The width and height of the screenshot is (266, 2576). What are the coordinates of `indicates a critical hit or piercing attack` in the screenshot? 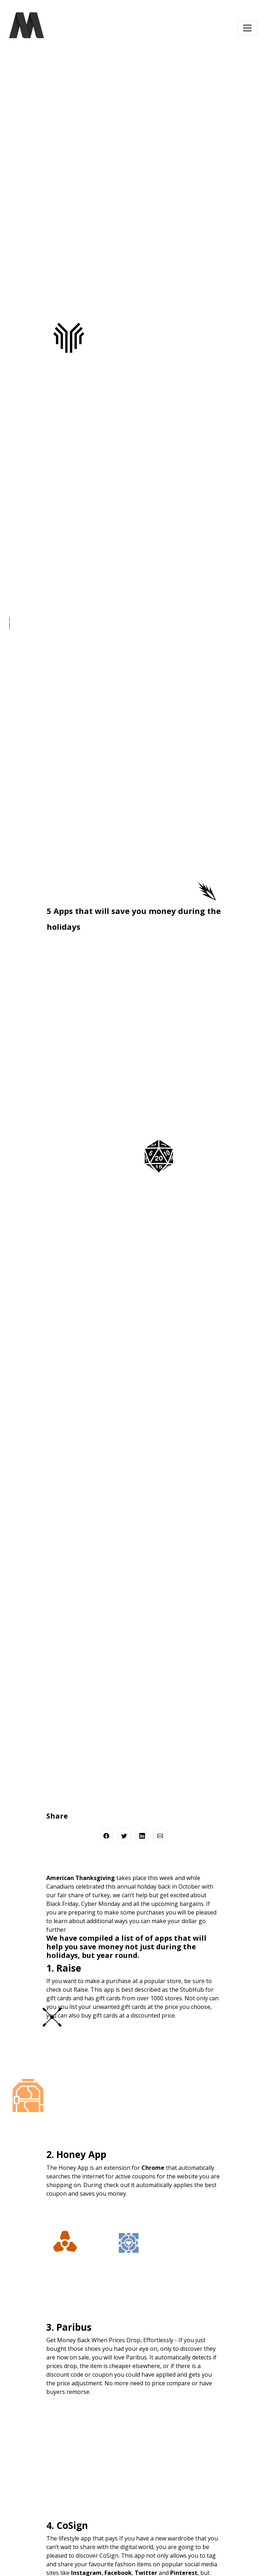 It's located at (206, 891).